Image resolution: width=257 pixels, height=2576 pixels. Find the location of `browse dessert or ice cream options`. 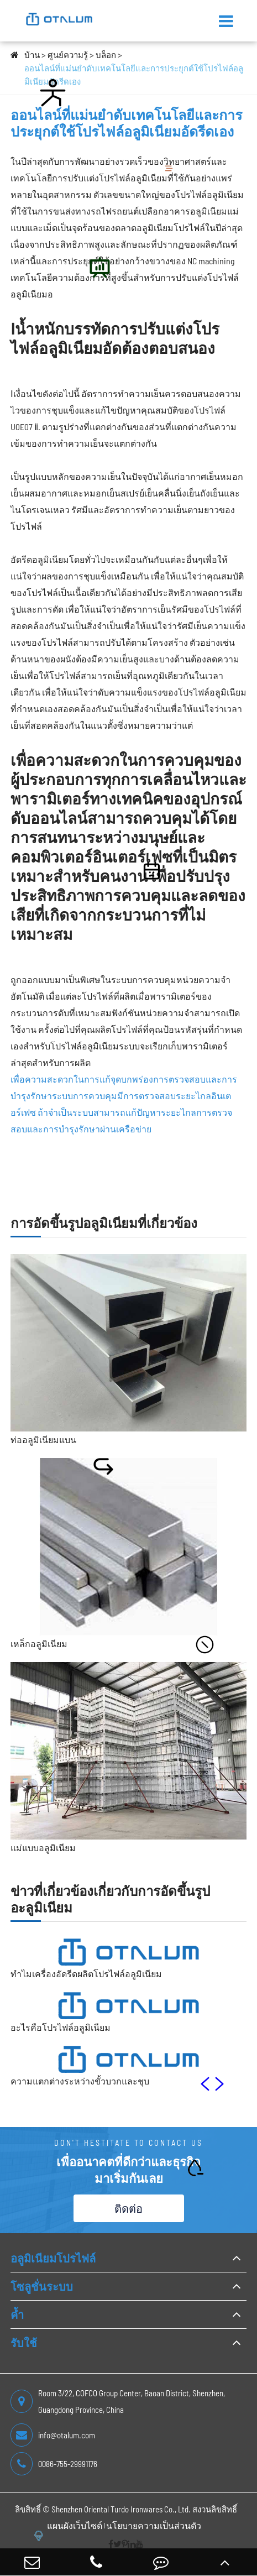

browse dessert or ice cream options is located at coordinates (39, 2536).